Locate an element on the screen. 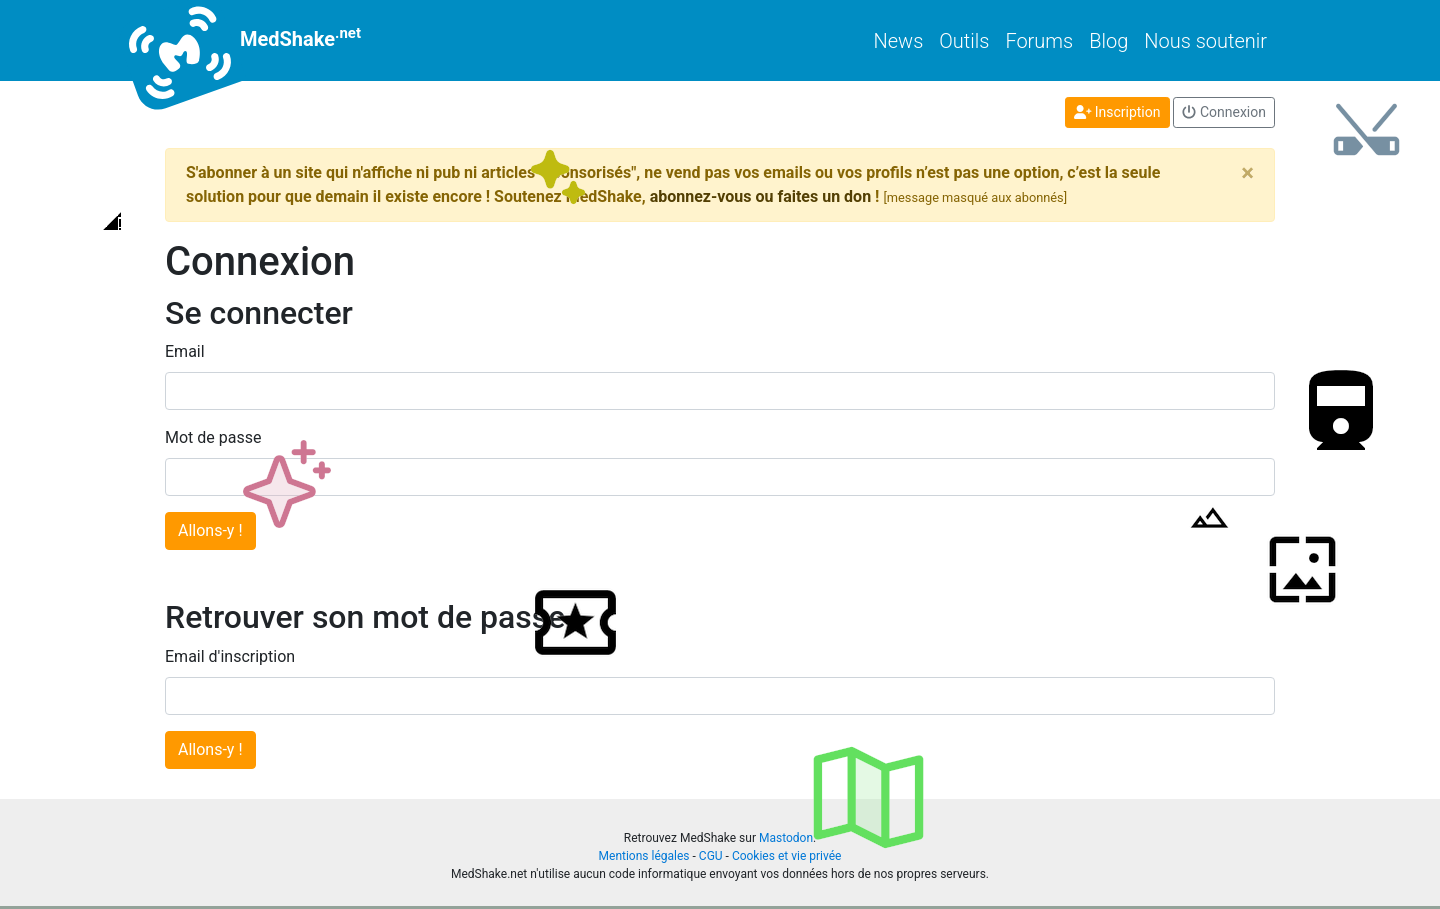  indicates full cellular signal but no internet connection is located at coordinates (112, 221).